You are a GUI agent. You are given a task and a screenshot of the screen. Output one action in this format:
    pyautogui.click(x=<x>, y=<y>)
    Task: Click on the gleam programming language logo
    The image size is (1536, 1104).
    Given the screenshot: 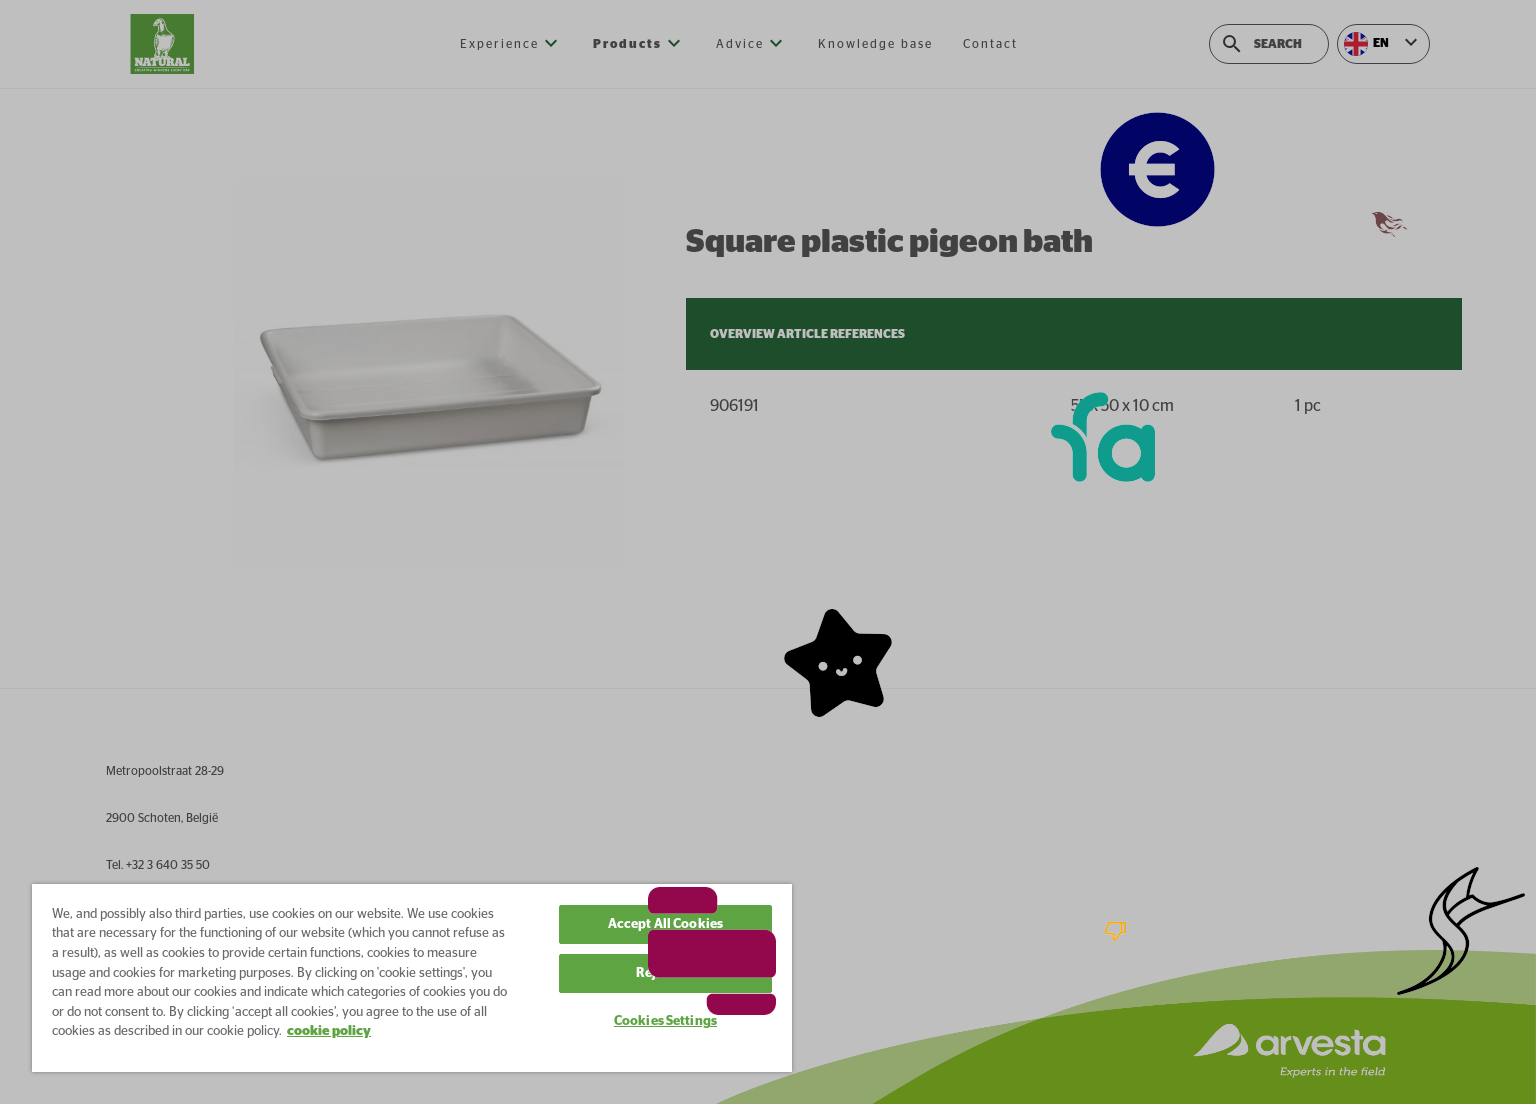 What is the action you would take?
    pyautogui.click(x=838, y=663)
    